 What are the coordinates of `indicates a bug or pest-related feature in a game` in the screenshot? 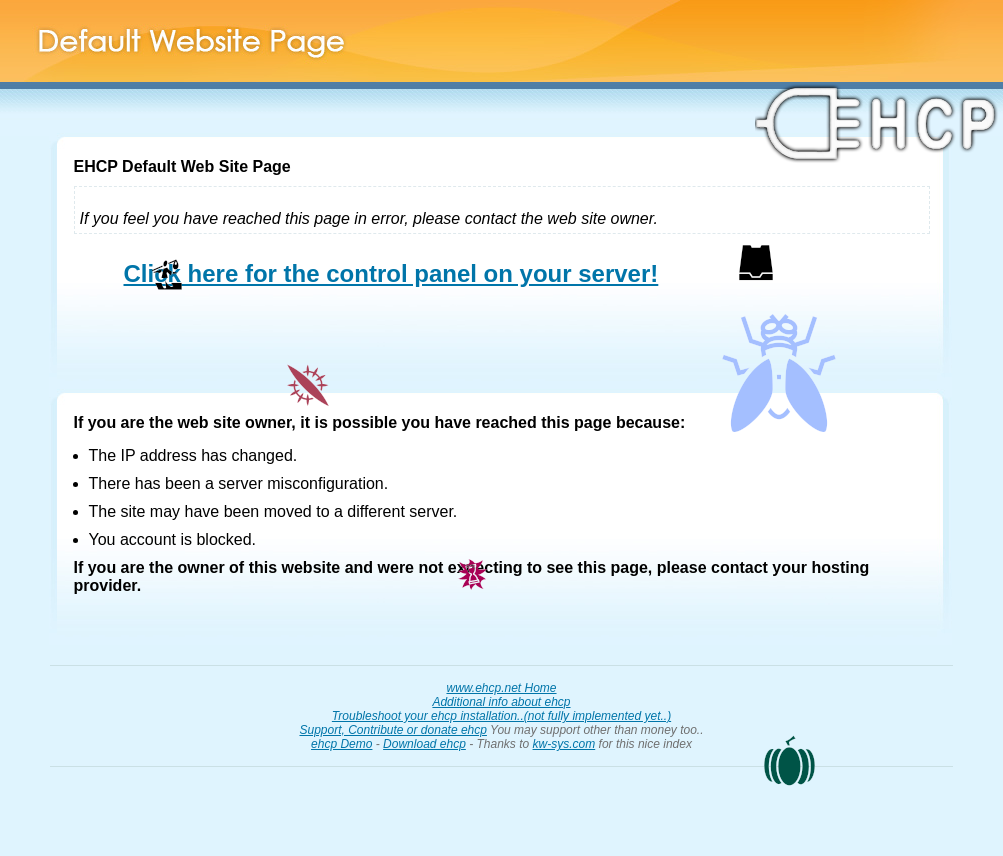 It's located at (779, 373).